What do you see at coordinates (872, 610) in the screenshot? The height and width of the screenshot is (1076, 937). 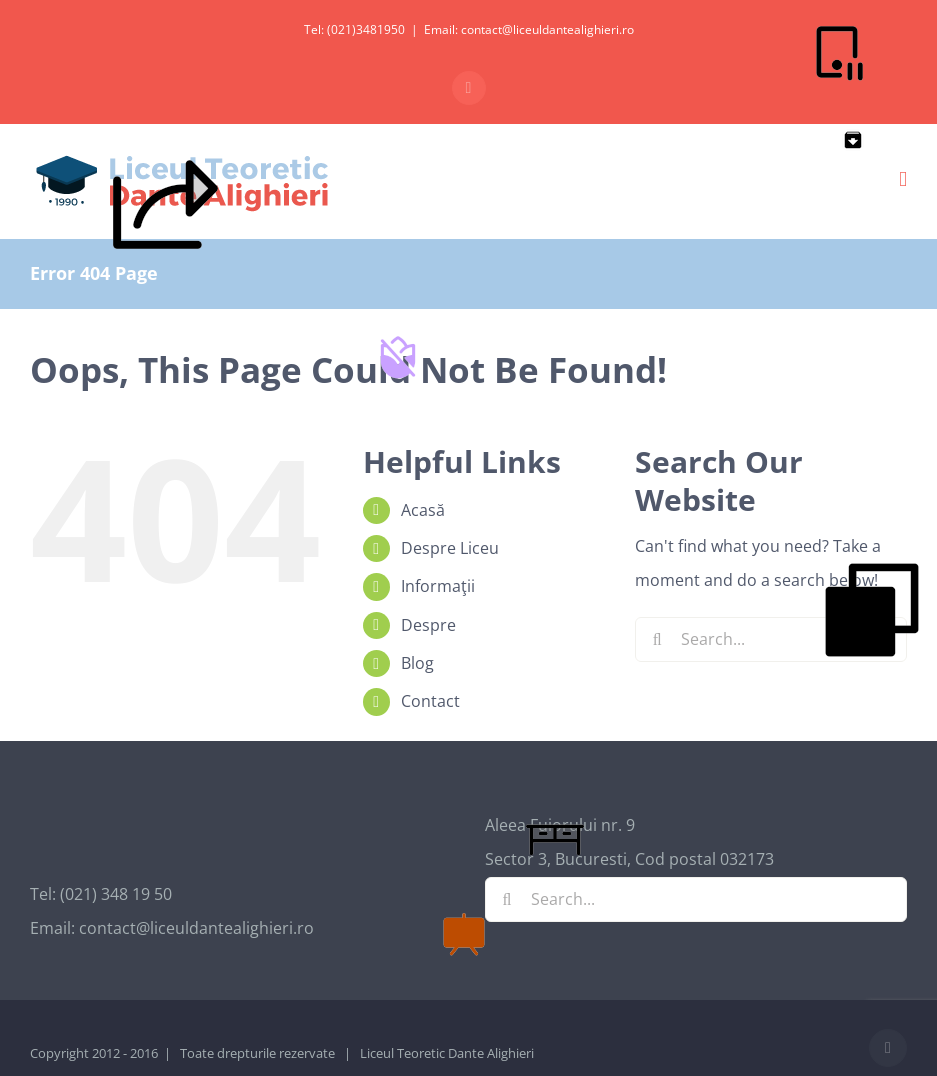 I see `copy to clipboard` at bounding box center [872, 610].